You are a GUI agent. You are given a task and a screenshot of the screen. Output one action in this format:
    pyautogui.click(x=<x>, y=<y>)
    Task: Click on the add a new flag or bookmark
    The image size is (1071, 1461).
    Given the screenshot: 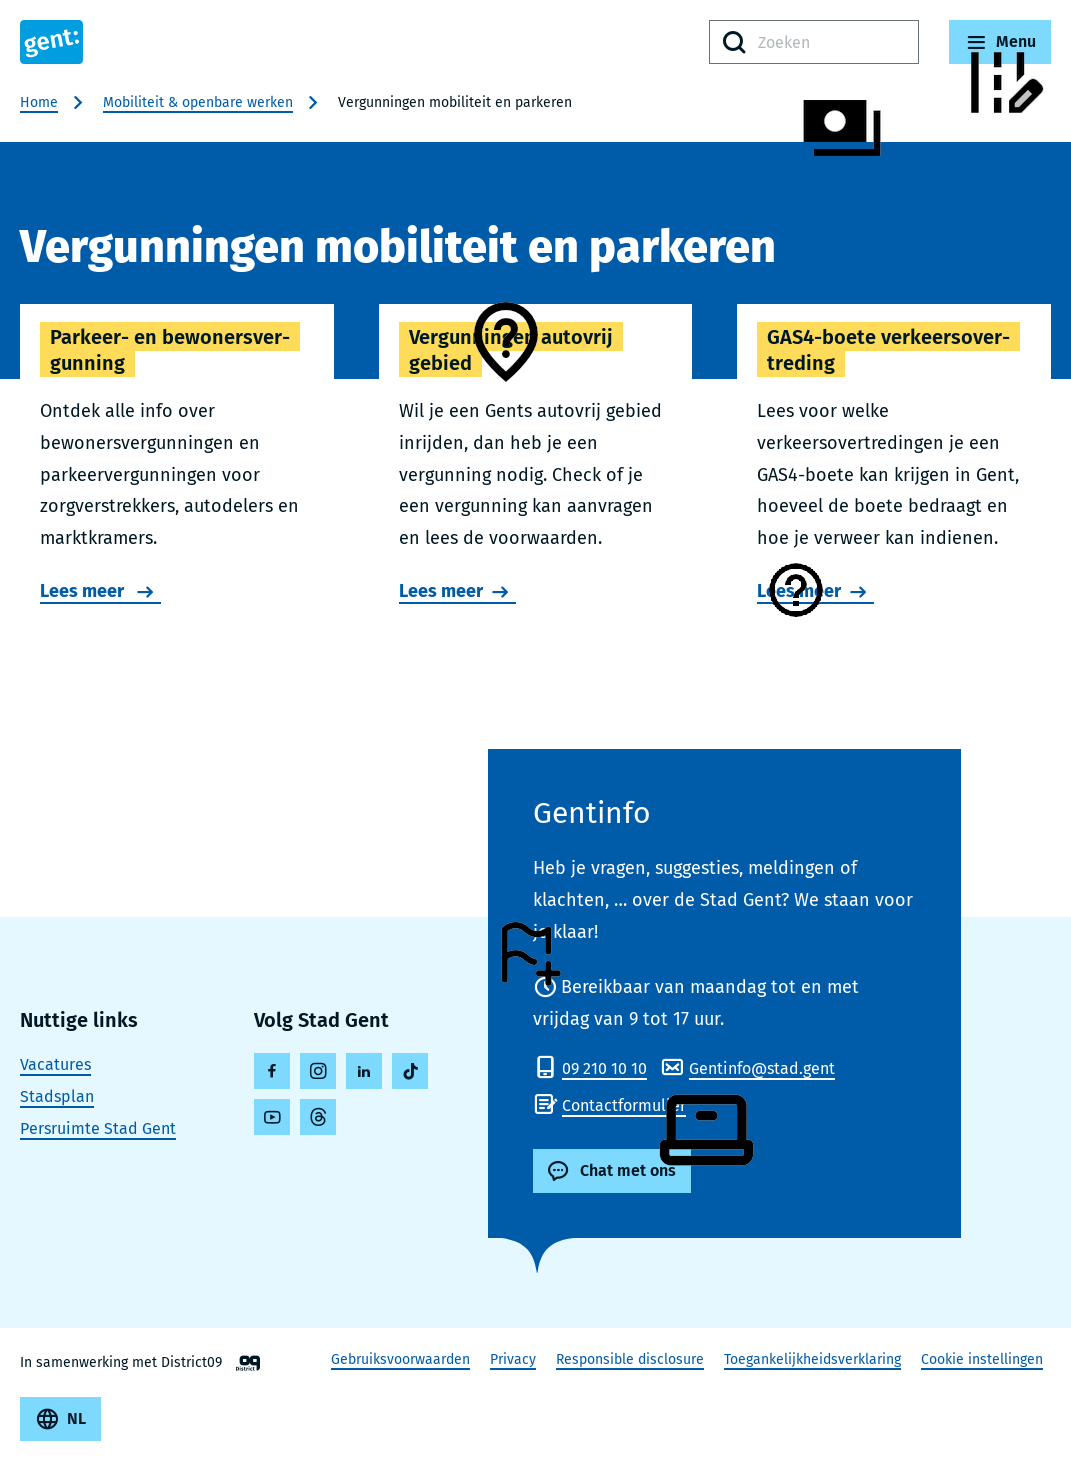 What is the action you would take?
    pyautogui.click(x=526, y=951)
    